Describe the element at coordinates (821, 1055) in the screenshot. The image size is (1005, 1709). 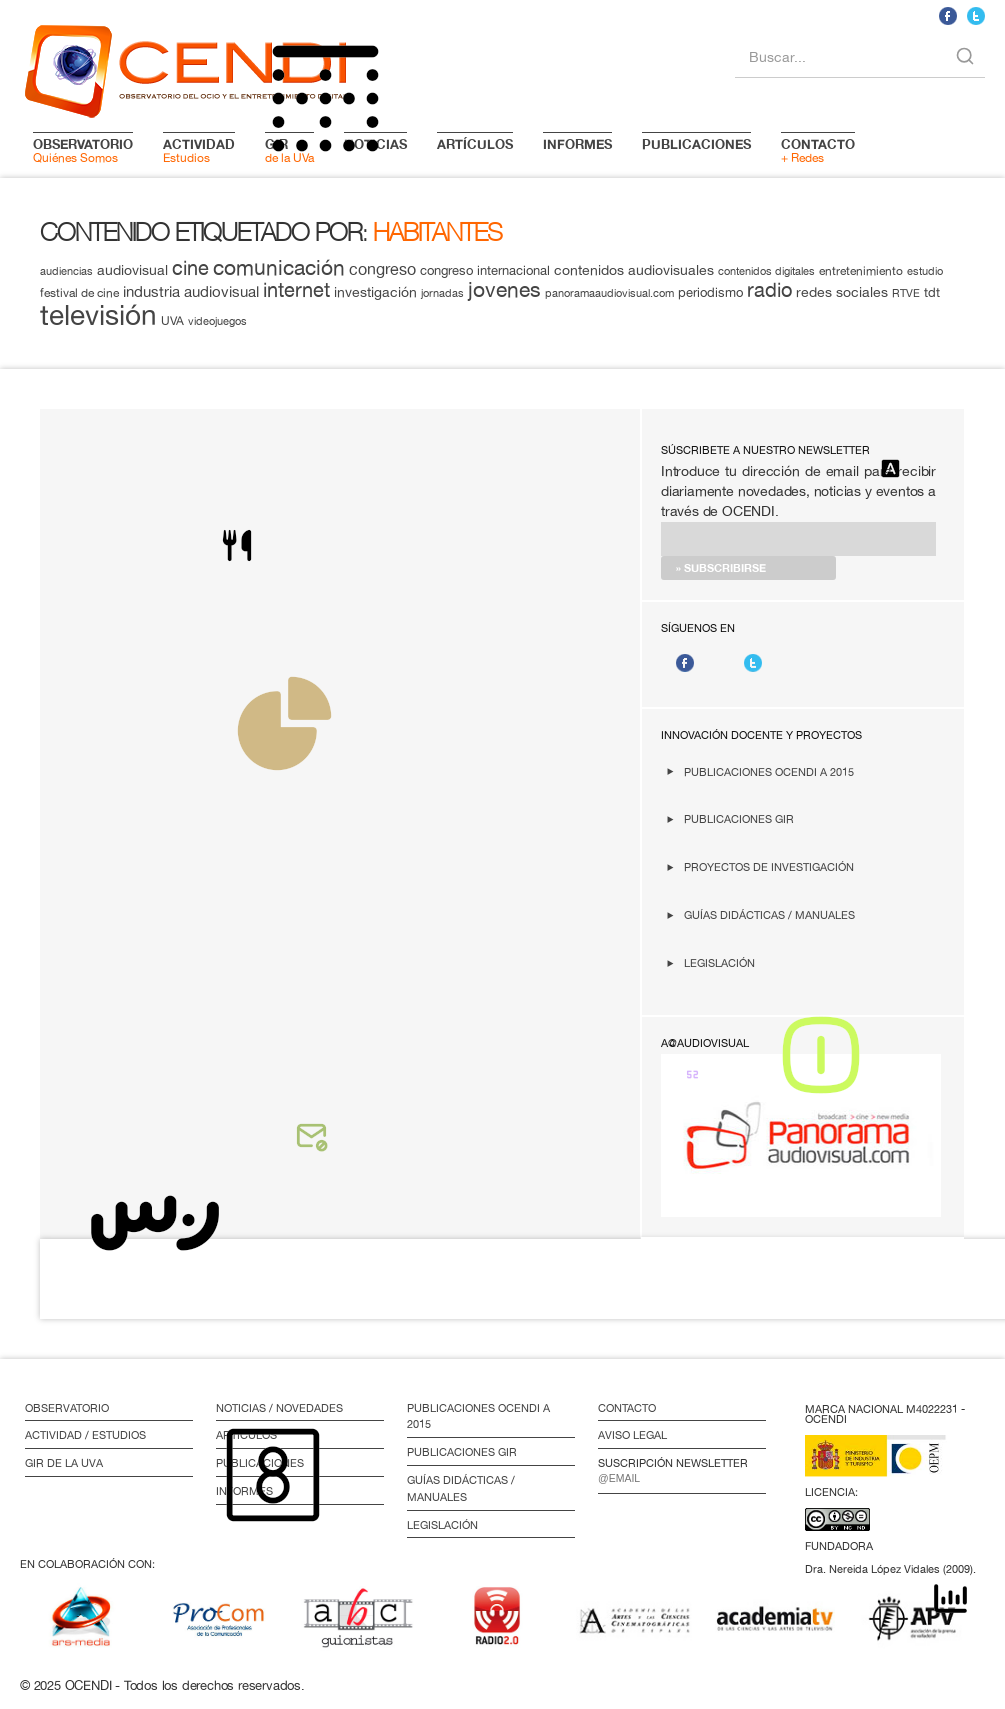
I see `view more information or details` at that location.